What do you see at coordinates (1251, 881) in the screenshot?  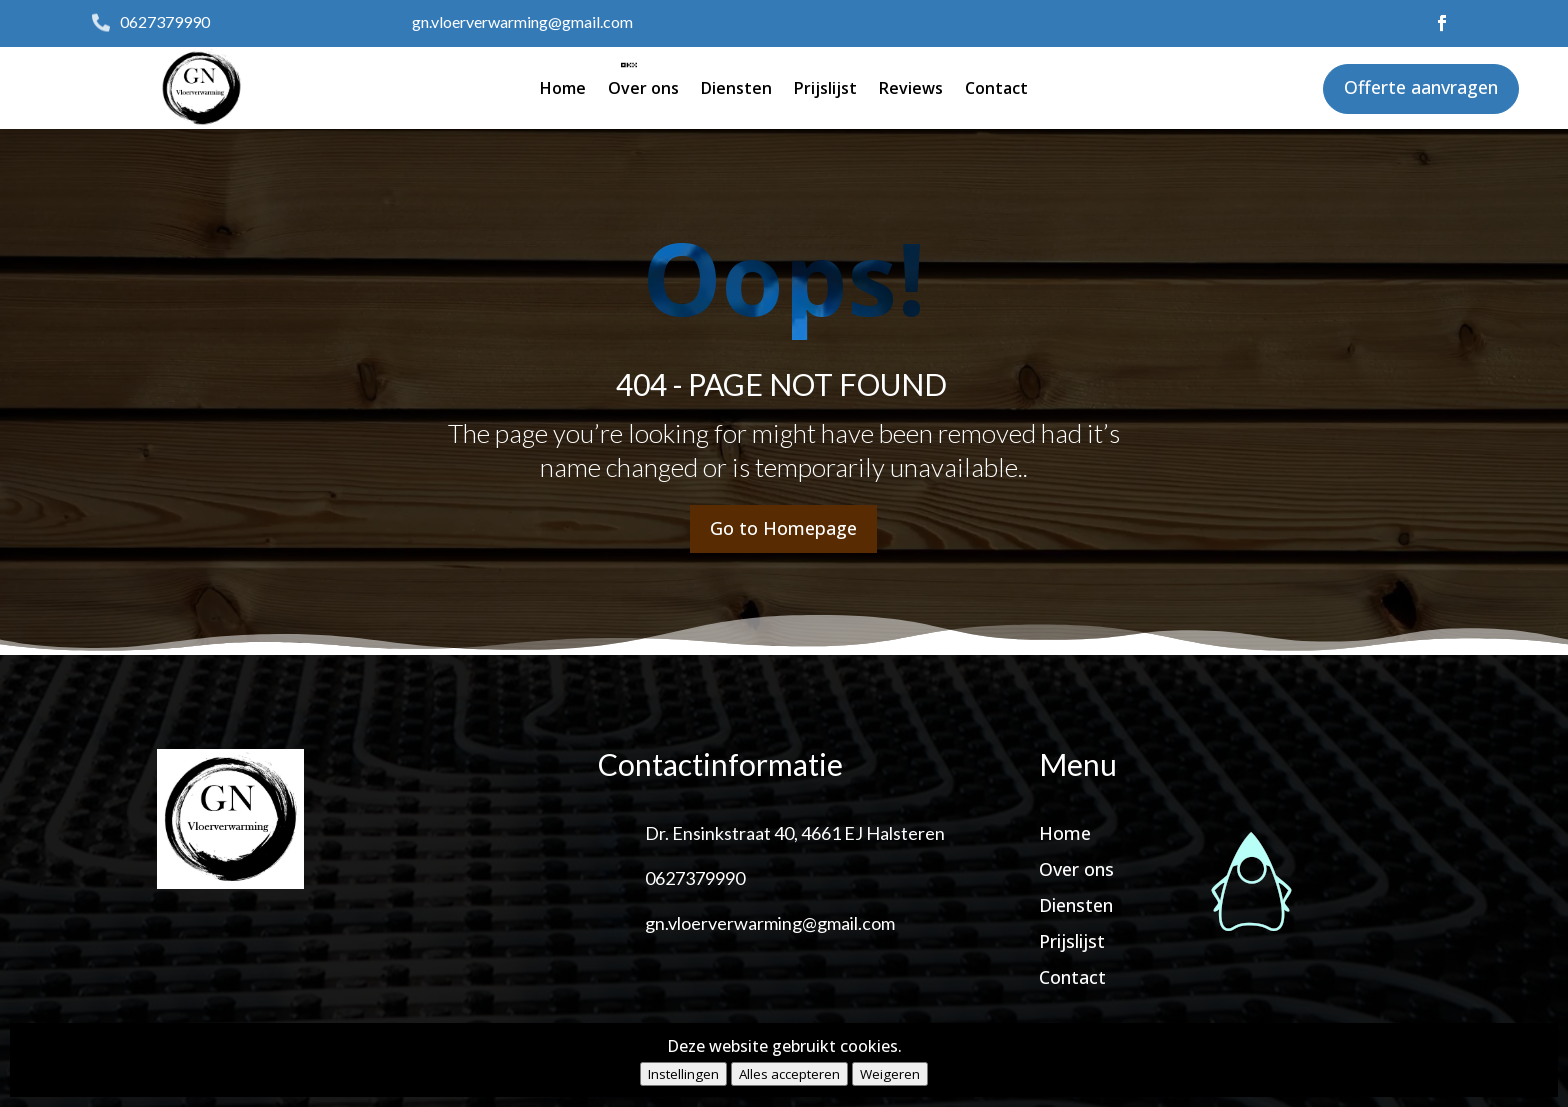 I see `OpenJDK project logo` at bounding box center [1251, 881].